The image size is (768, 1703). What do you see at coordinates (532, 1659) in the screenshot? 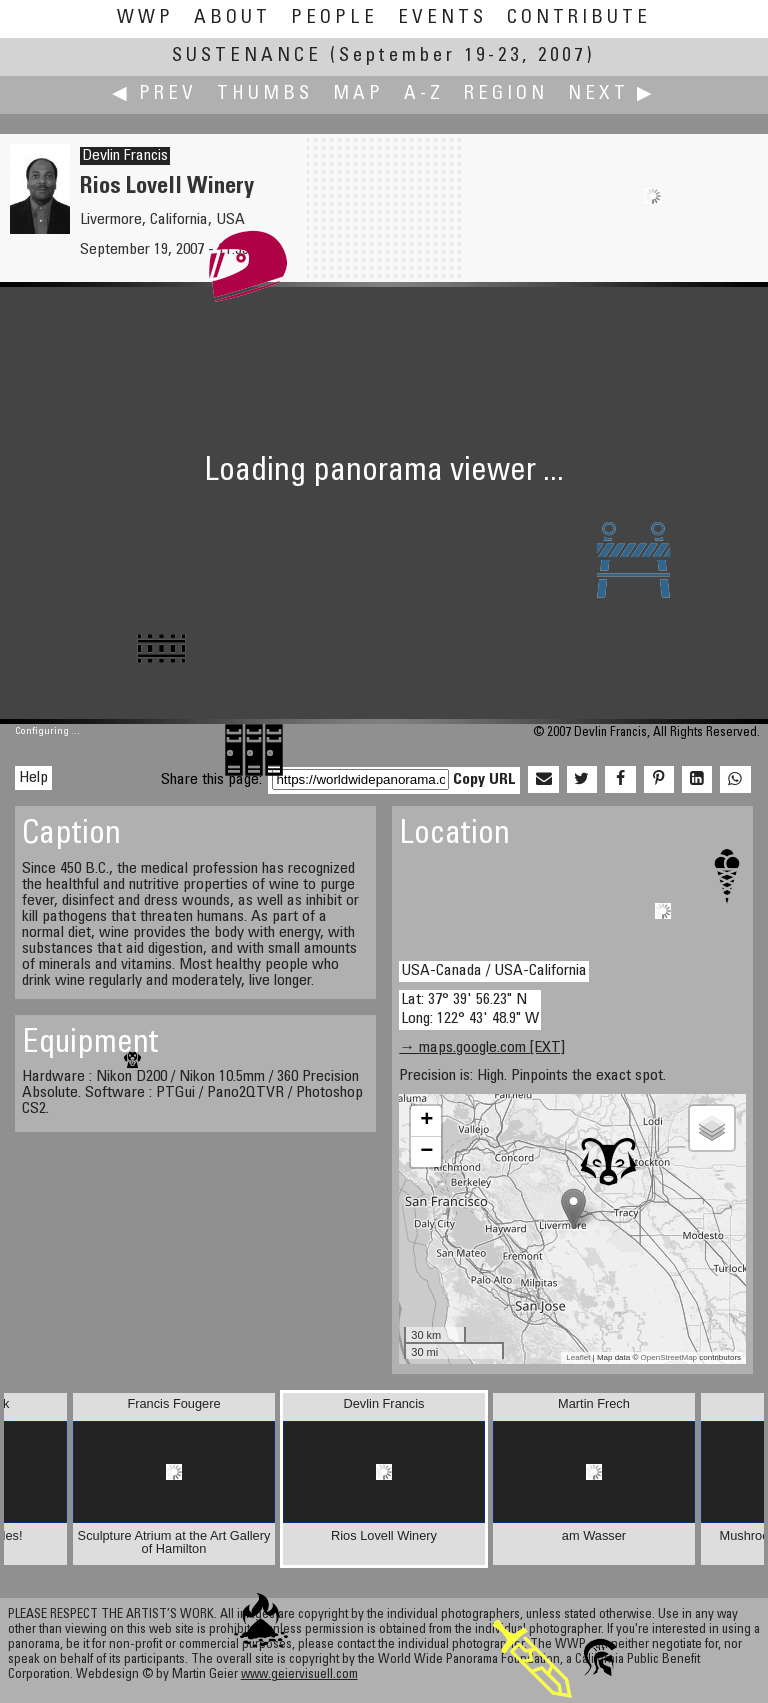
I see `indicates a broken or damaged weapon in inventory` at bounding box center [532, 1659].